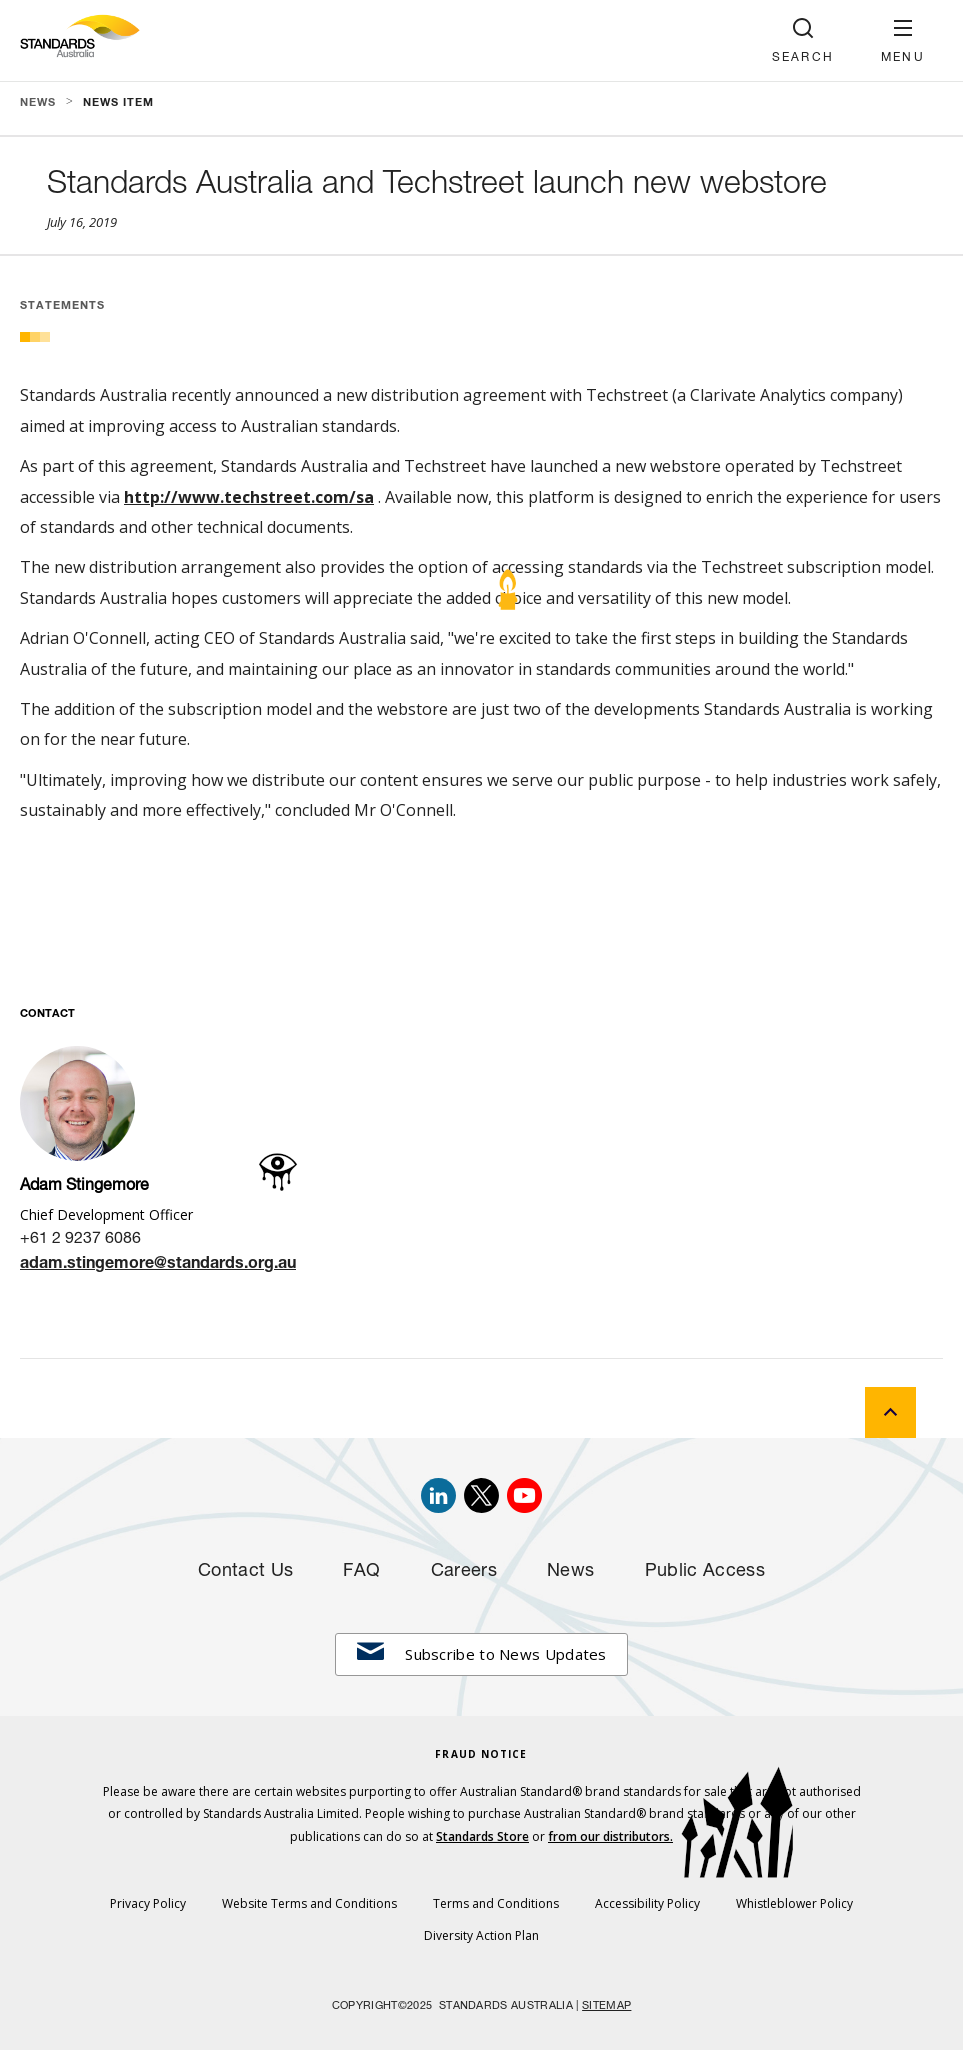  What do you see at coordinates (278, 1172) in the screenshot?
I see `indicates a horror or gore content warning` at bounding box center [278, 1172].